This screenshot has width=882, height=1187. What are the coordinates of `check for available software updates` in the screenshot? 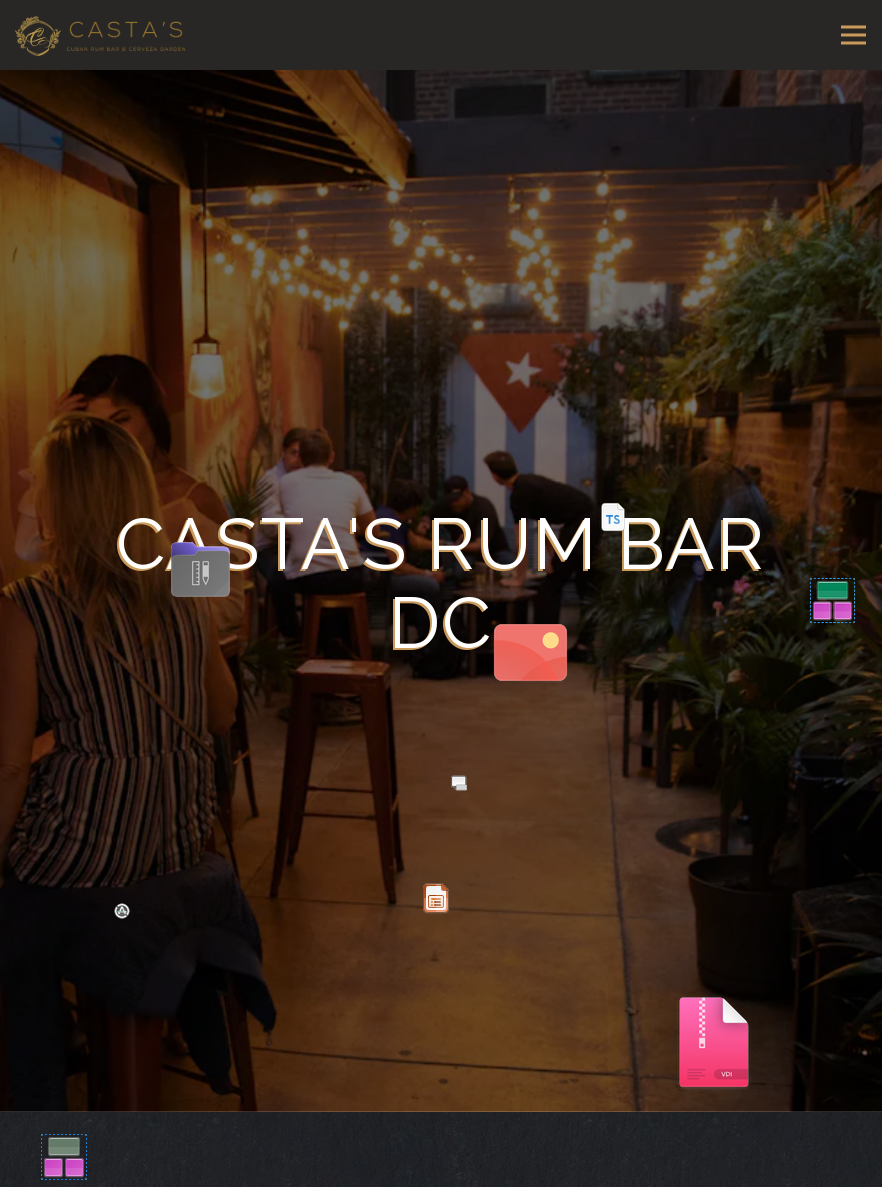 It's located at (122, 911).